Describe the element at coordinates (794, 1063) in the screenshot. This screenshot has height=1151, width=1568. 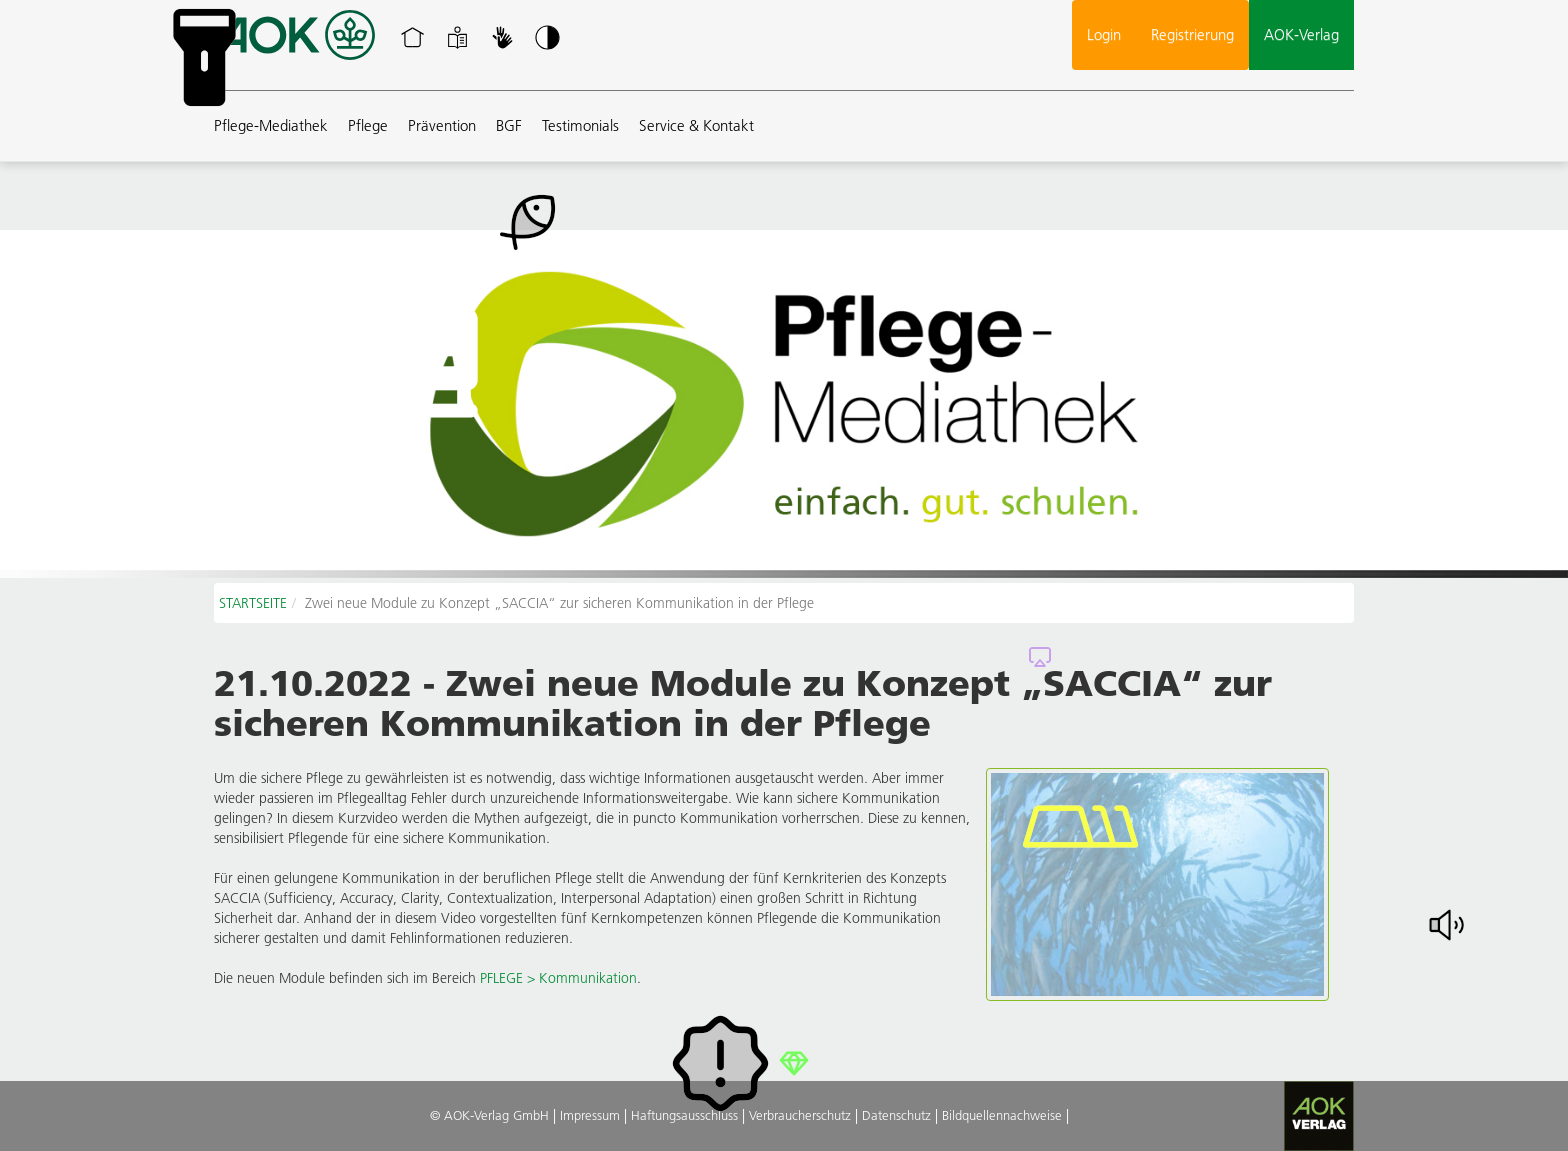
I see `open sketch design app` at that location.